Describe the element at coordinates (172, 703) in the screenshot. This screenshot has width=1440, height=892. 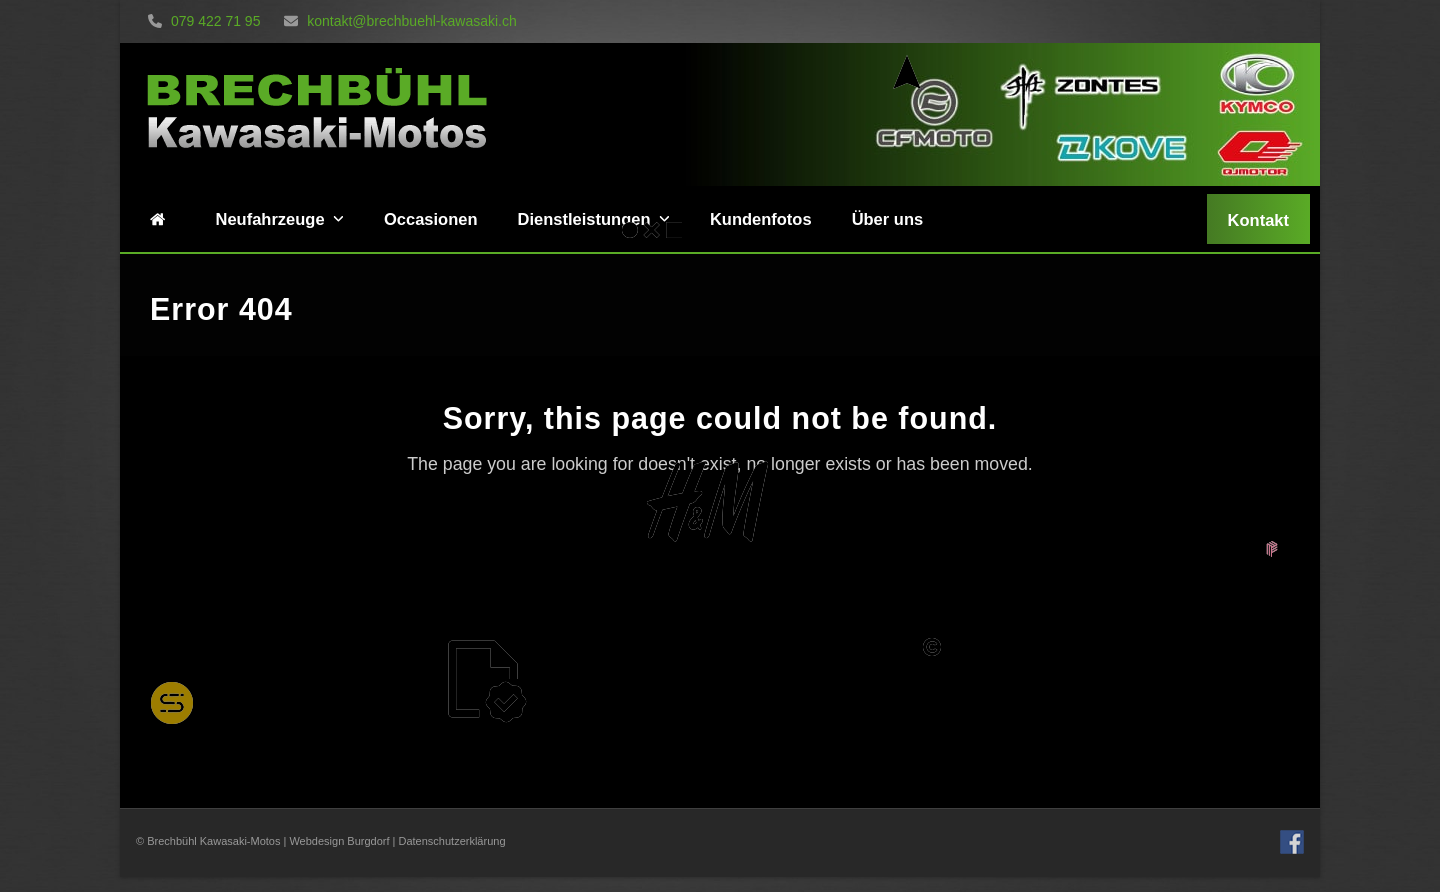
I see `sanic web framework logo` at that location.